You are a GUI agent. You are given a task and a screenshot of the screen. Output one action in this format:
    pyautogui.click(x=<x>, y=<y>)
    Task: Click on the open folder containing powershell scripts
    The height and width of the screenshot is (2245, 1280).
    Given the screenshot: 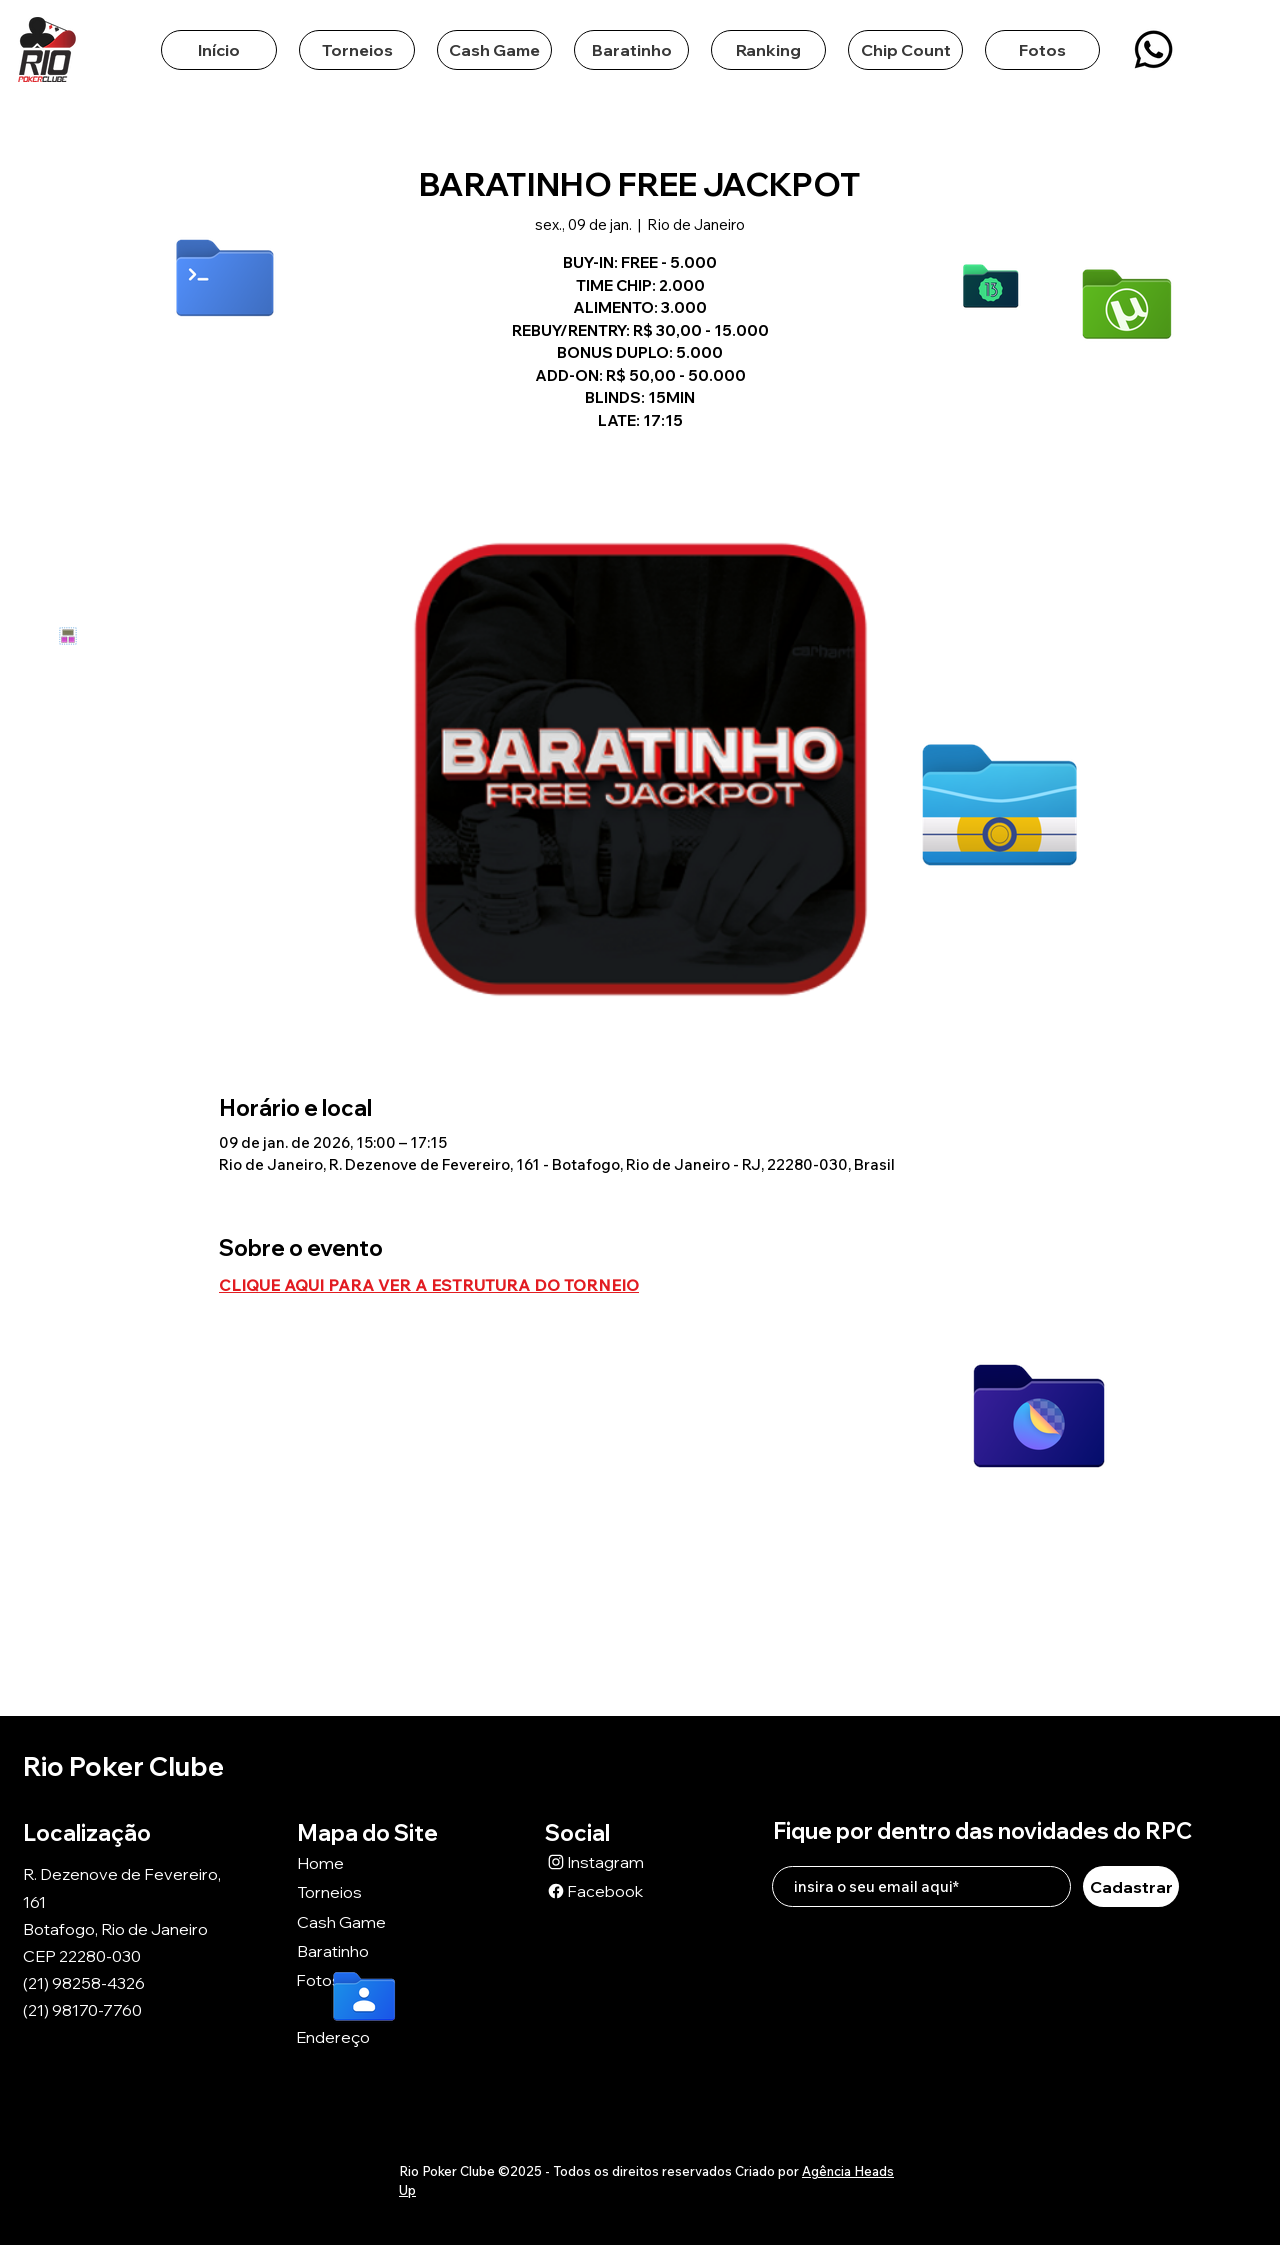 What is the action you would take?
    pyautogui.click(x=224, y=280)
    